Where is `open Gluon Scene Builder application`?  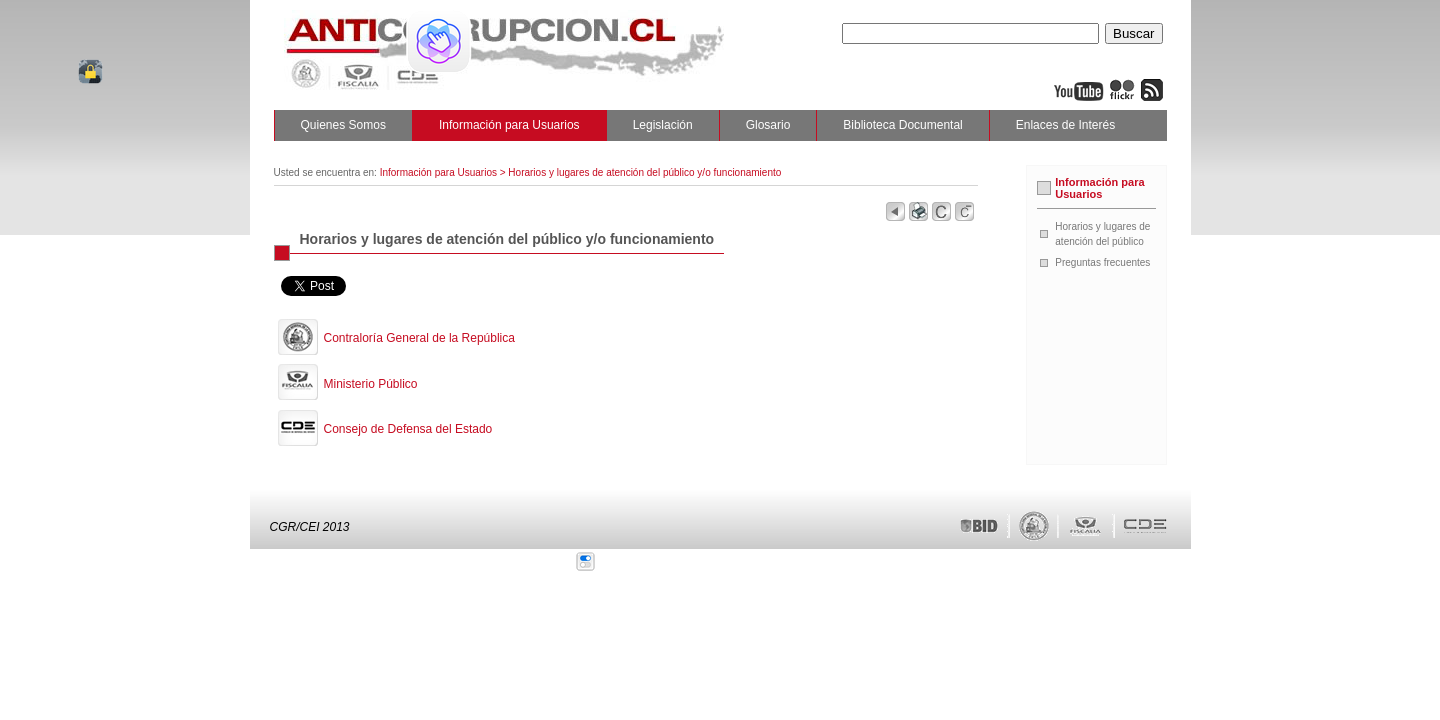
open Gluon Scene Builder application is located at coordinates (437, 42).